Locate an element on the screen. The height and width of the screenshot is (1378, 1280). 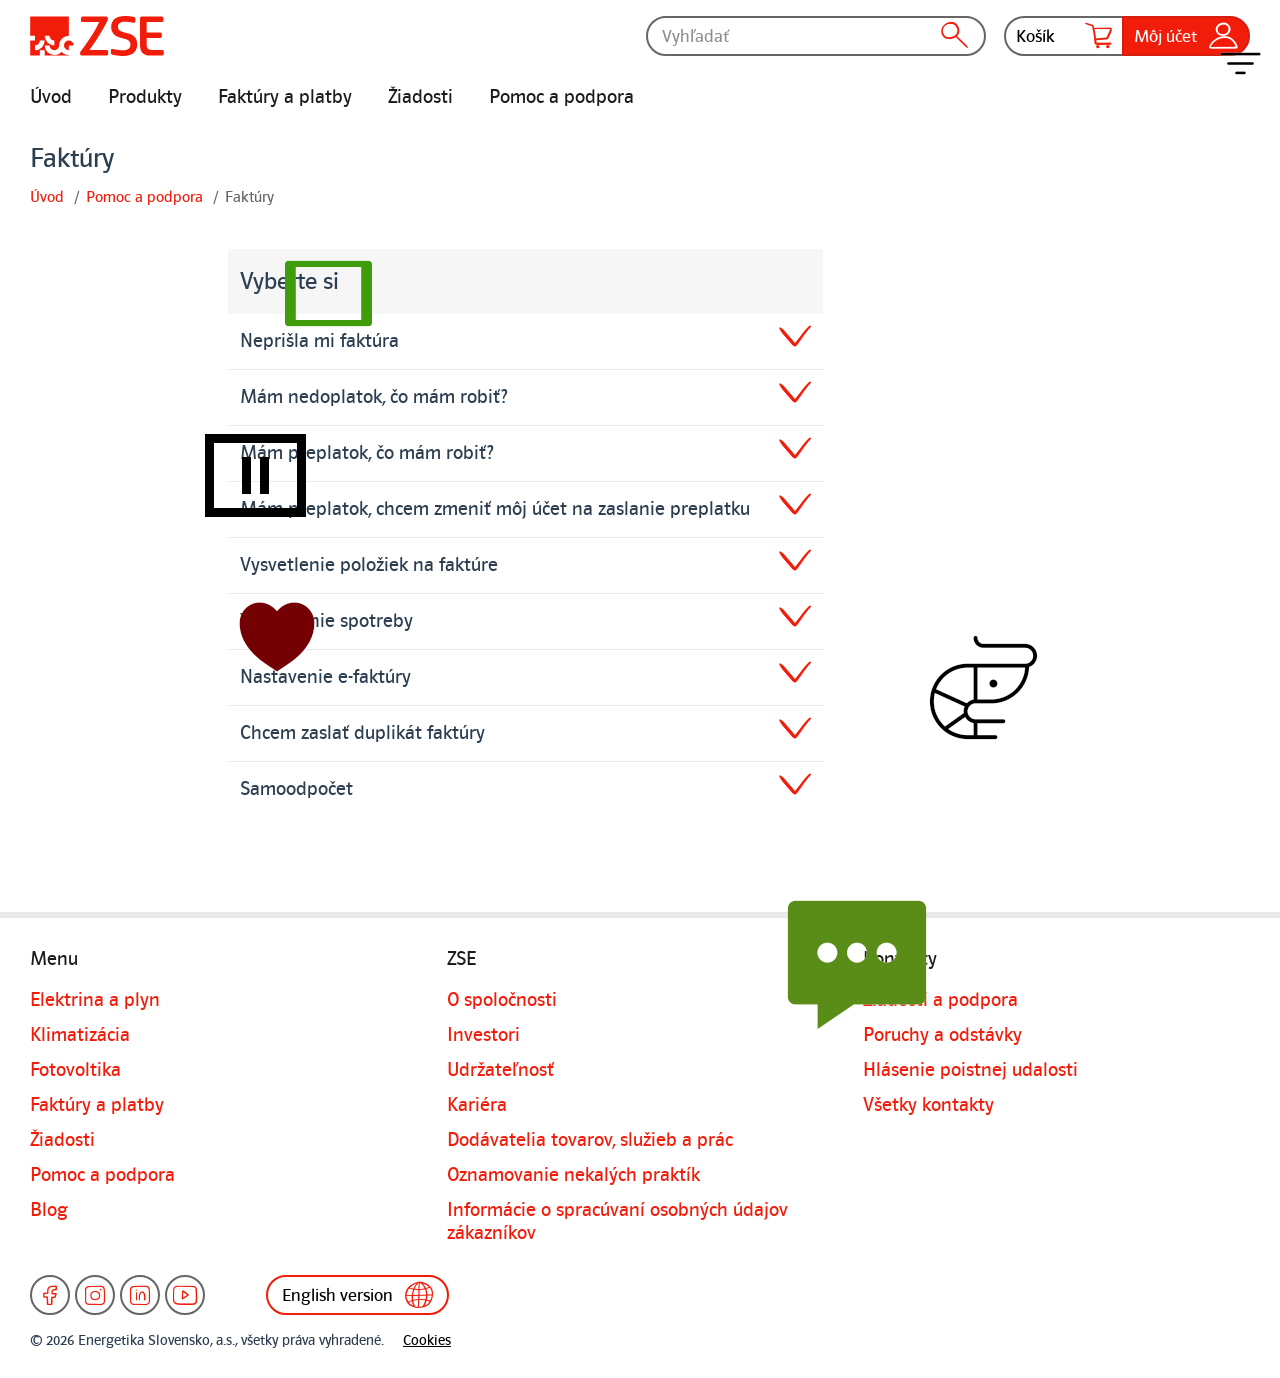
open chat or messaging is located at coordinates (857, 965).